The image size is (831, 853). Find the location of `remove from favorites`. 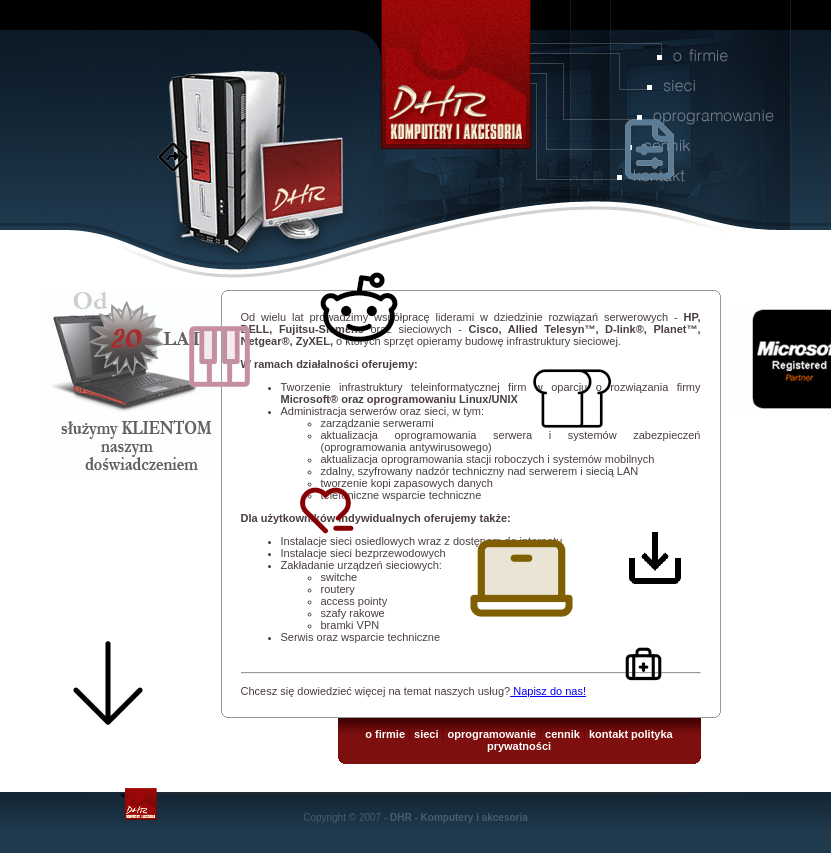

remove from favorites is located at coordinates (325, 510).